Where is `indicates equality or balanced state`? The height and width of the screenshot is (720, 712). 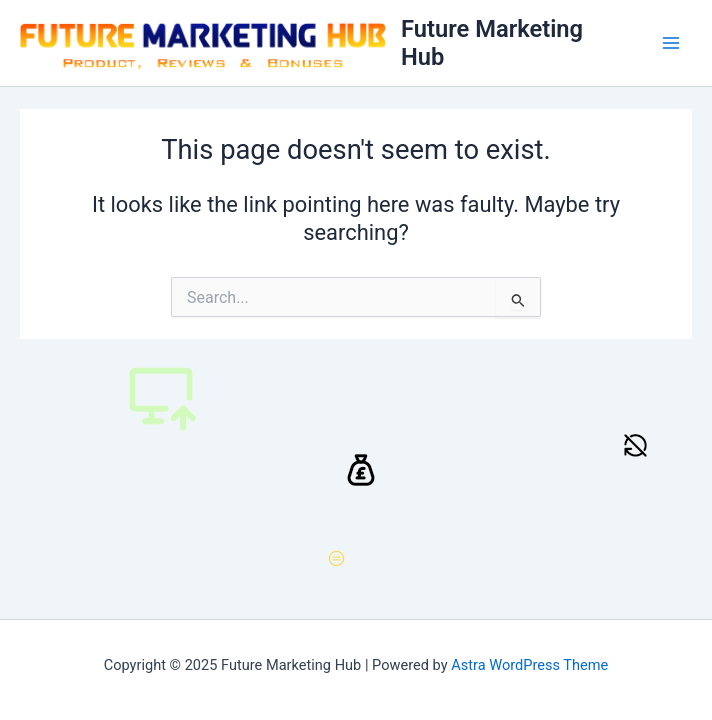 indicates equality or balanced state is located at coordinates (336, 558).